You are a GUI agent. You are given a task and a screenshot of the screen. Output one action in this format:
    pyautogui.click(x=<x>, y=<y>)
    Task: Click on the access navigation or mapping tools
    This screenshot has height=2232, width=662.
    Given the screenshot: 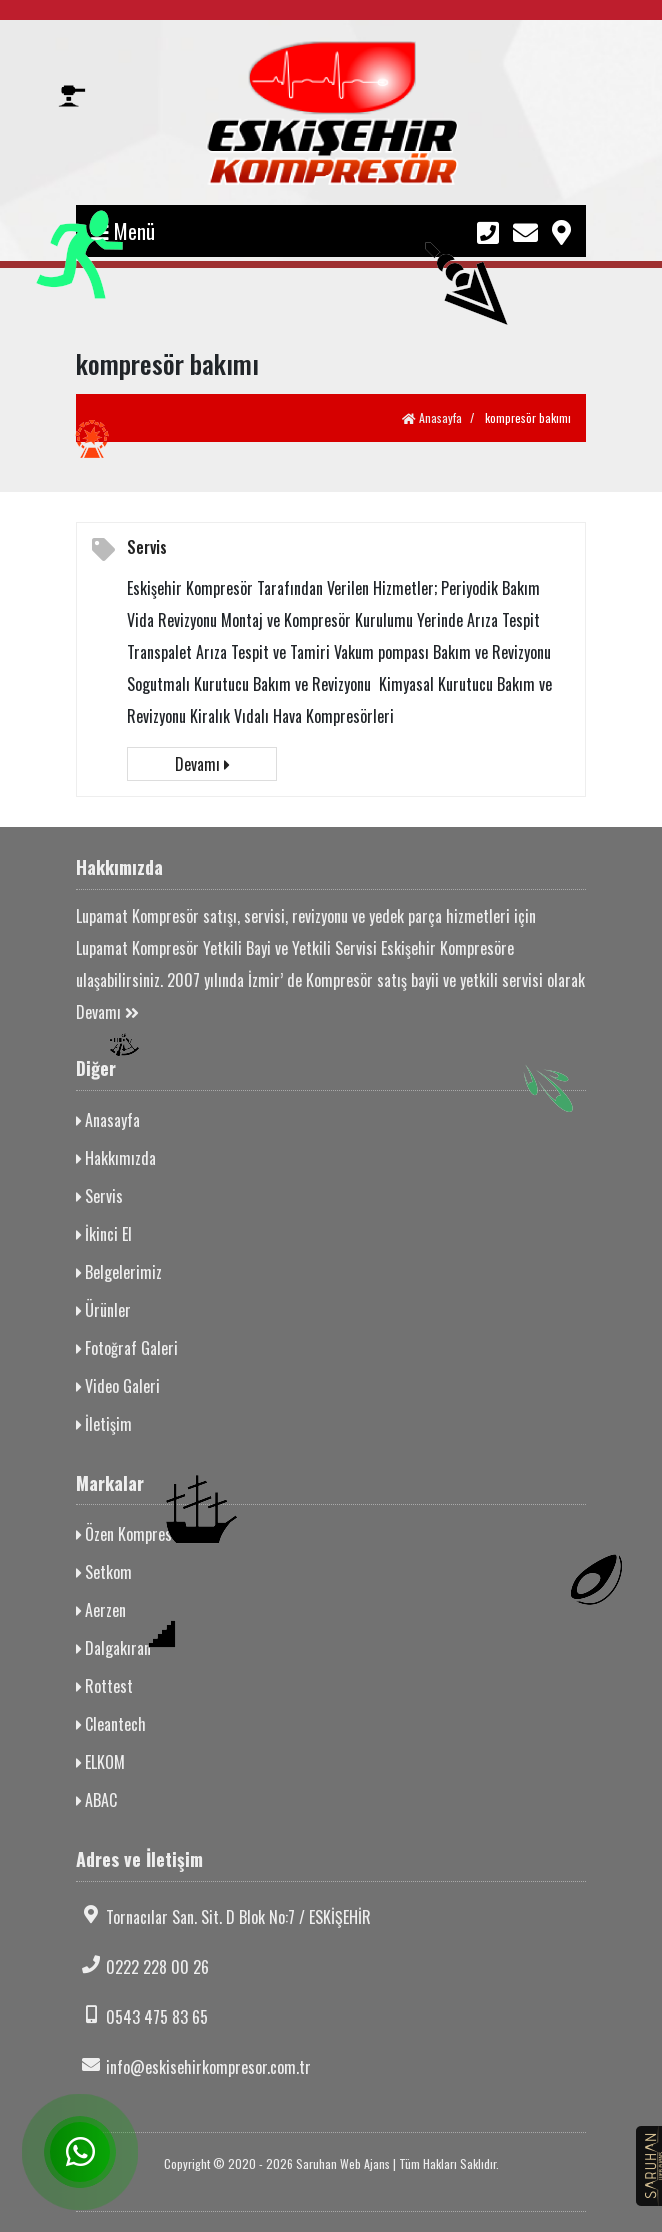 What is the action you would take?
    pyautogui.click(x=124, y=1044)
    